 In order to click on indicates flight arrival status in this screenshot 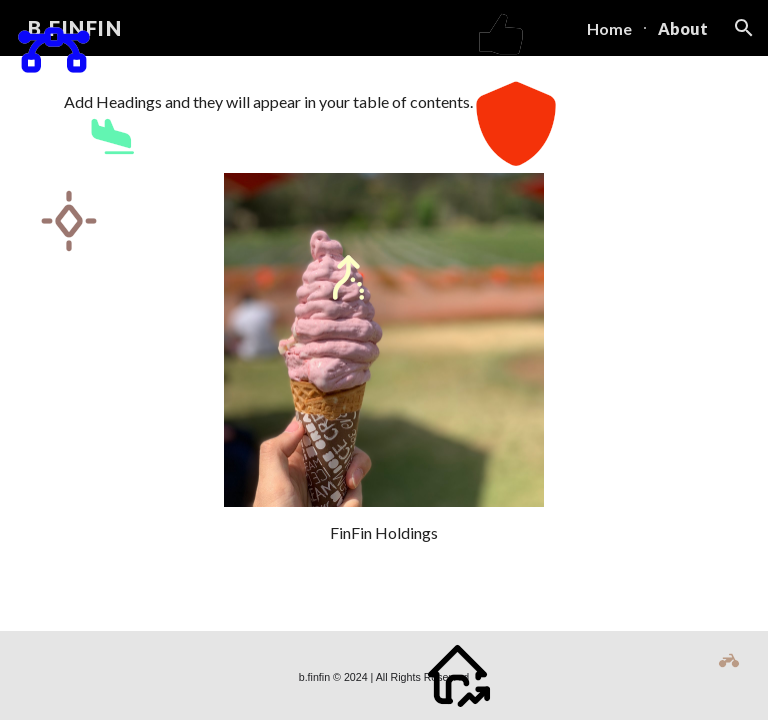, I will do `click(110, 136)`.